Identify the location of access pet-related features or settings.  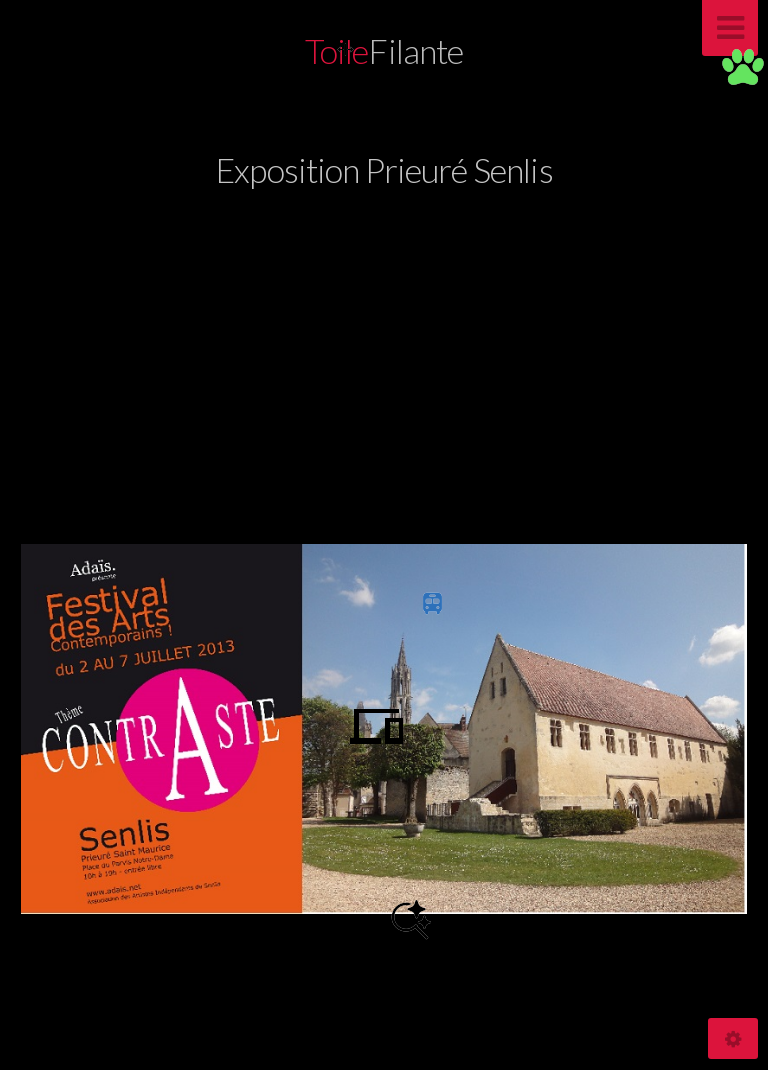
(743, 67).